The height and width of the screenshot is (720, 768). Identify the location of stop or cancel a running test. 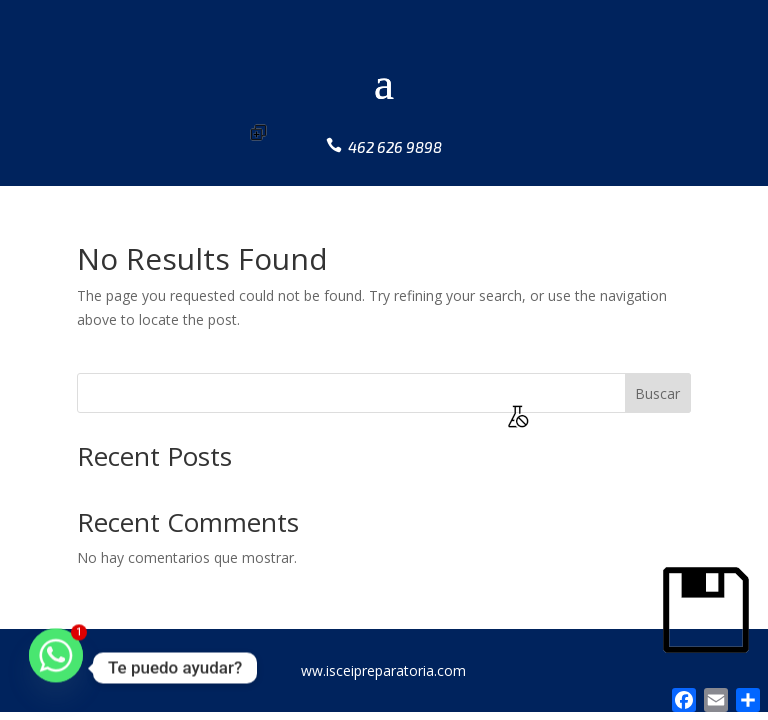
(517, 416).